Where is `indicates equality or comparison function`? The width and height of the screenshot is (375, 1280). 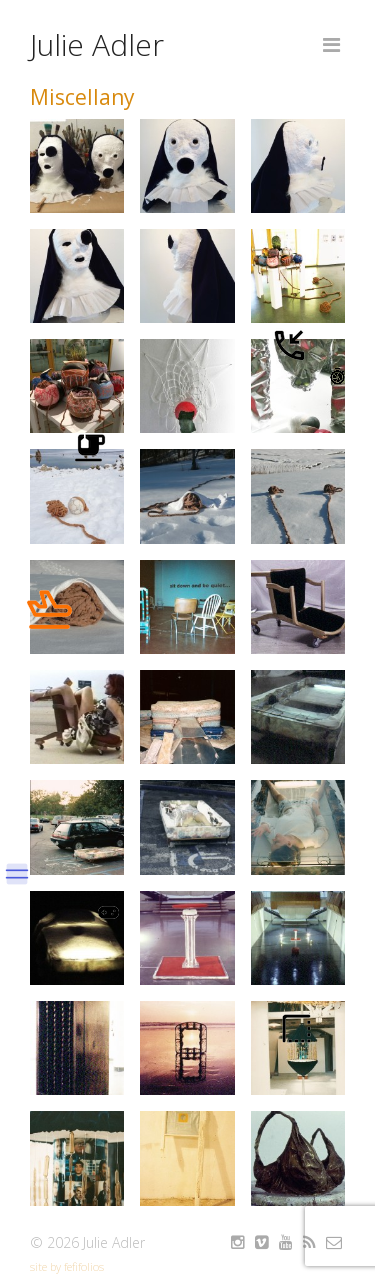 indicates equality or comparison function is located at coordinates (17, 874).